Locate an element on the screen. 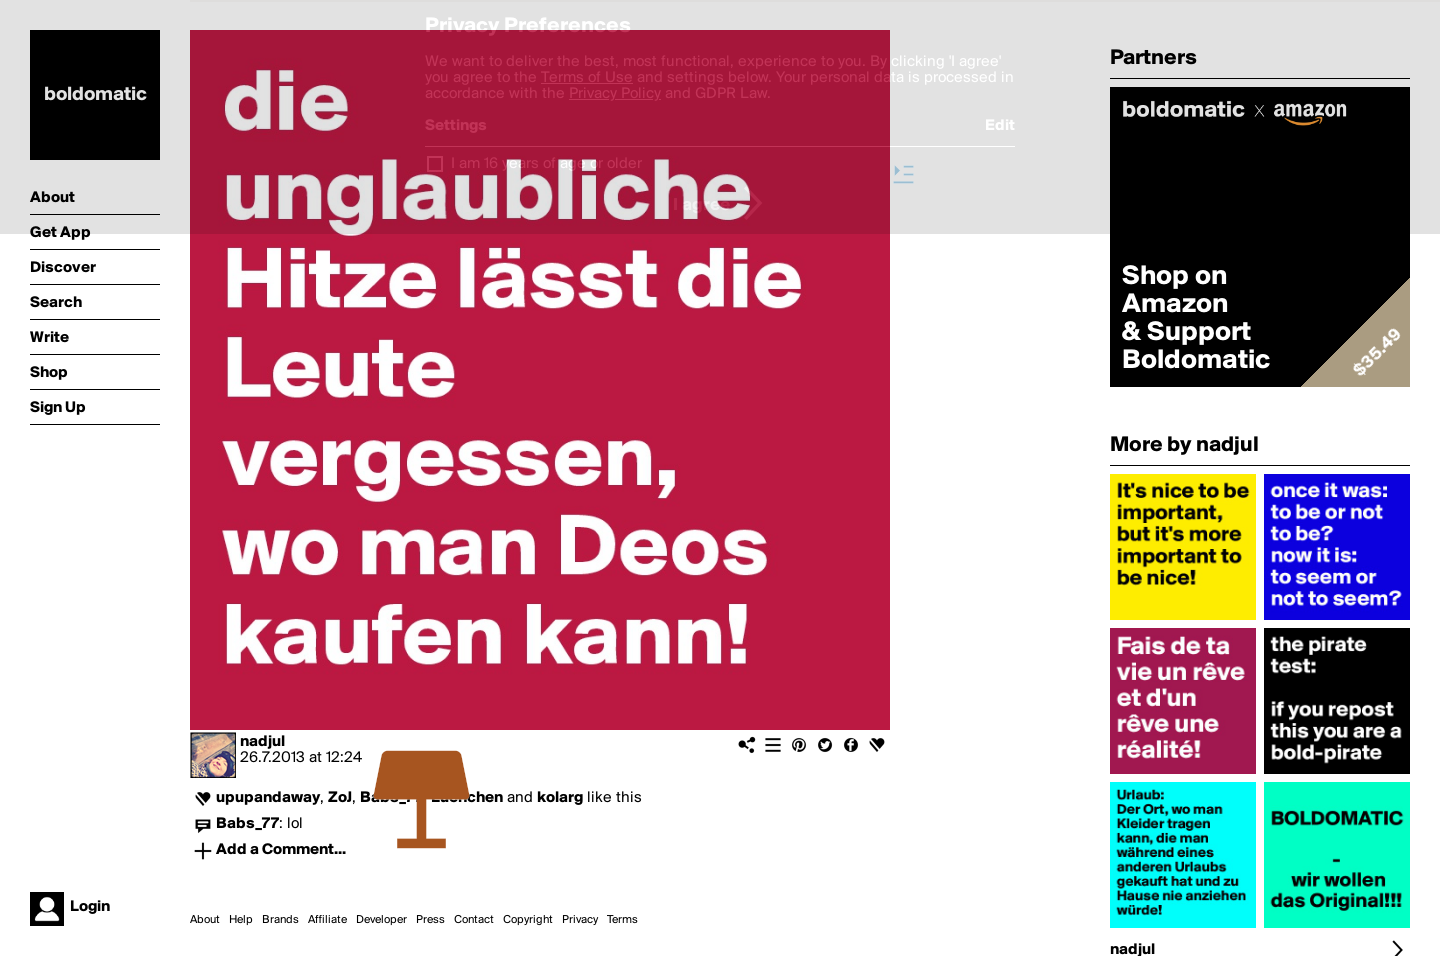 The width and height of the screenshot is (1440, 956). collapse the side menu or navigation panel is located at coordinates (903, 174).